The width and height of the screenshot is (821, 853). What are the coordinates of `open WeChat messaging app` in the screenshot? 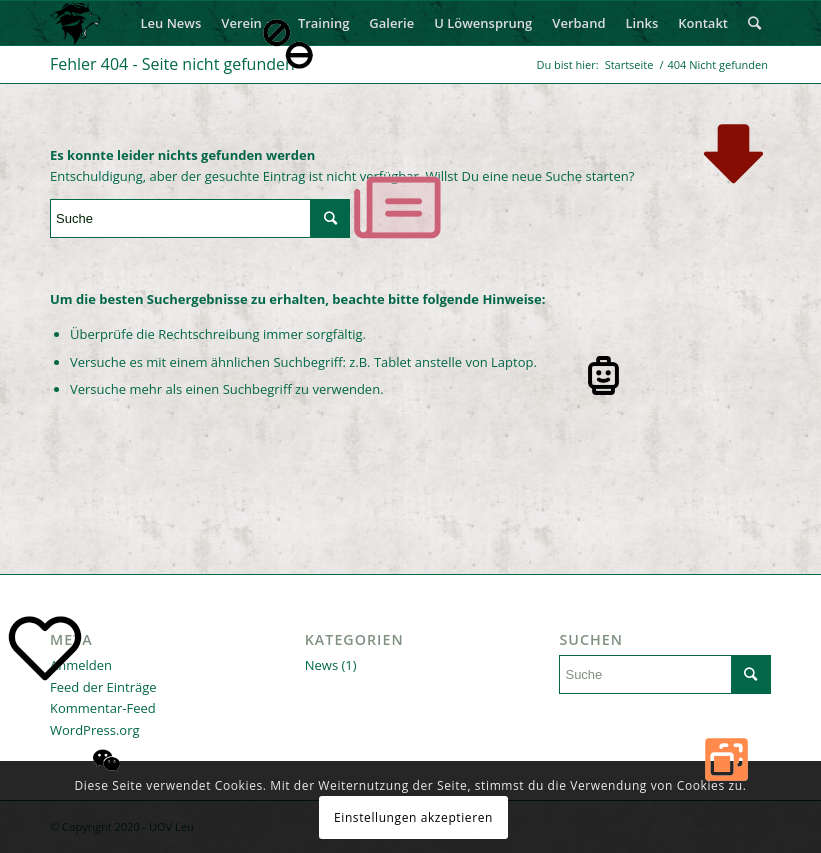 It's located at (106, 760).